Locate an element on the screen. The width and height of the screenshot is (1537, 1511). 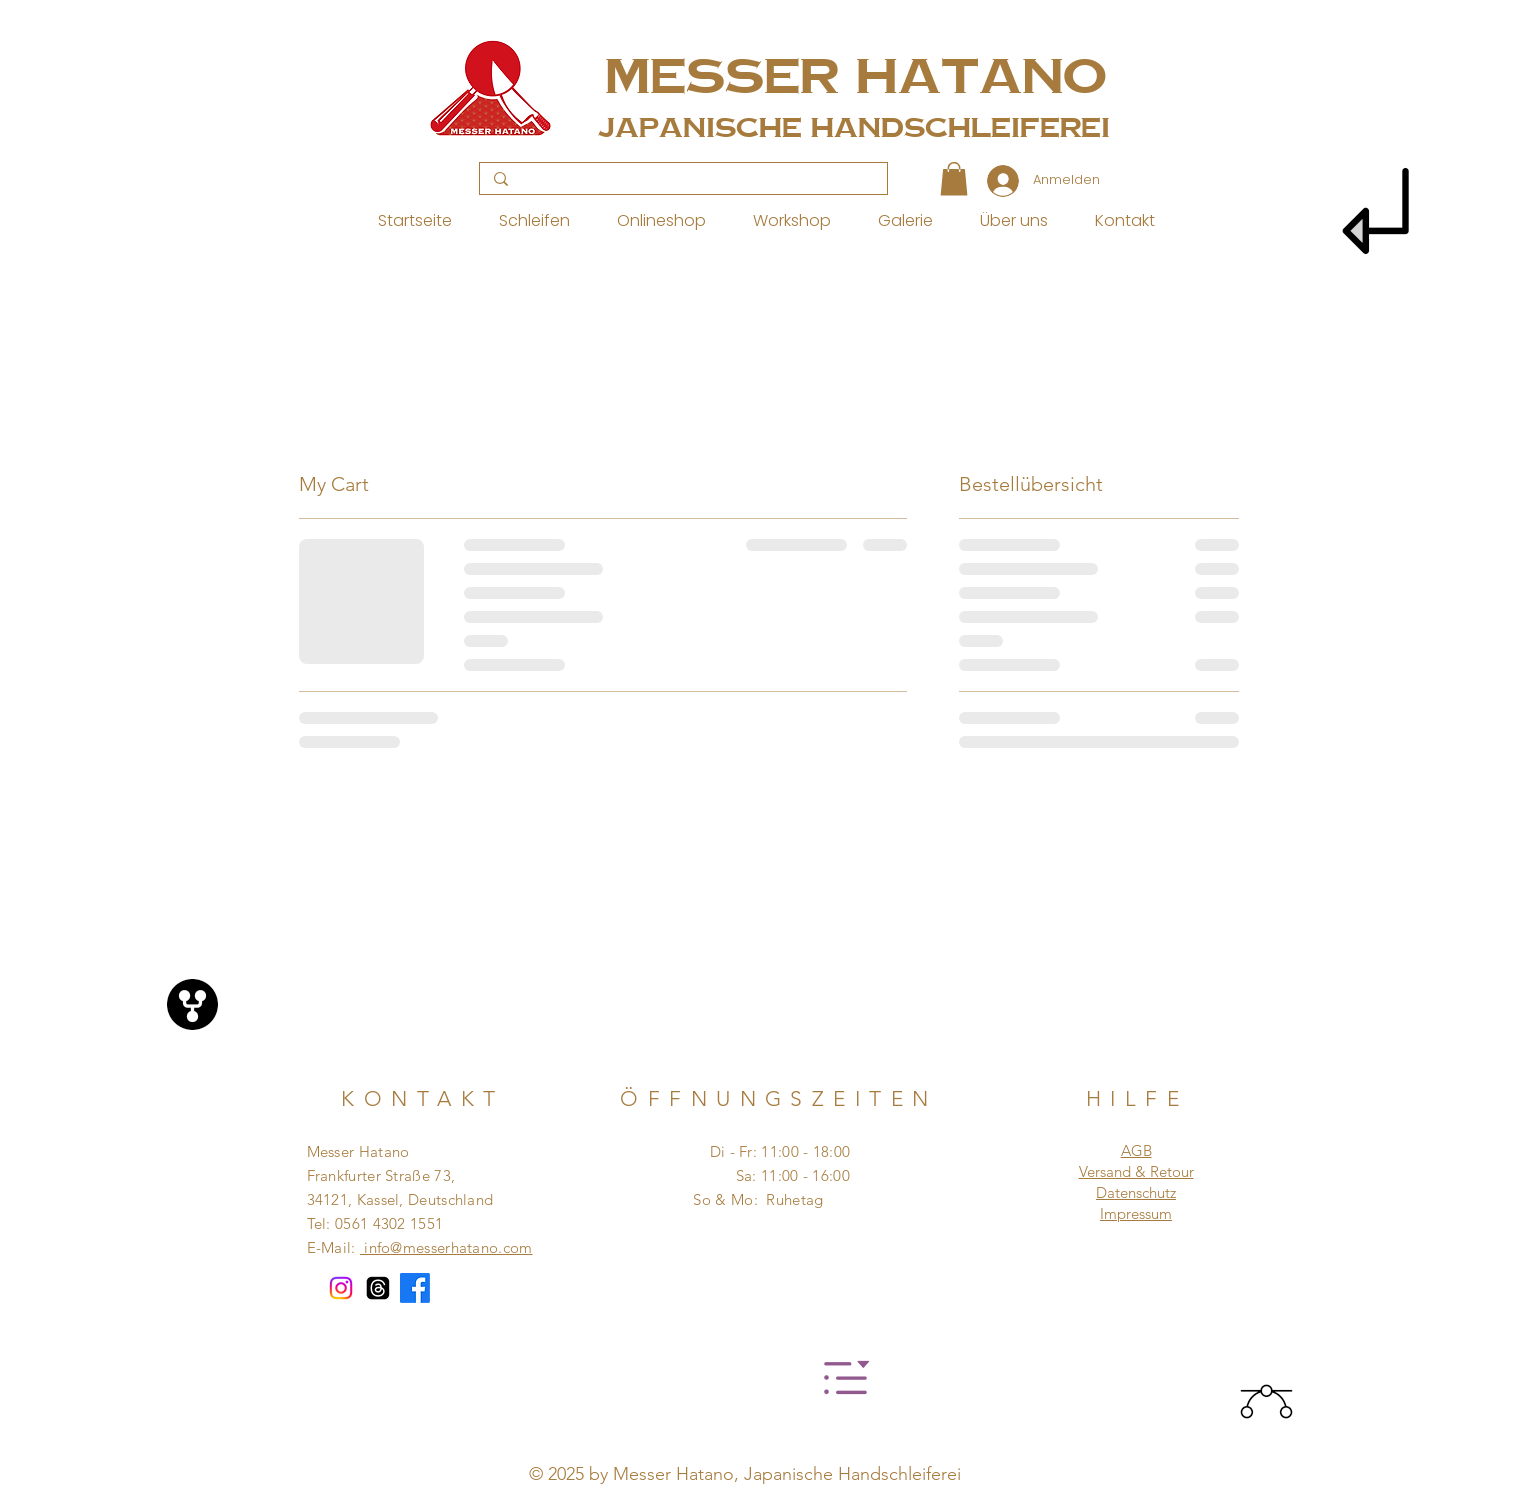
select multiple items from a list is located at coordinates (845, 1377).